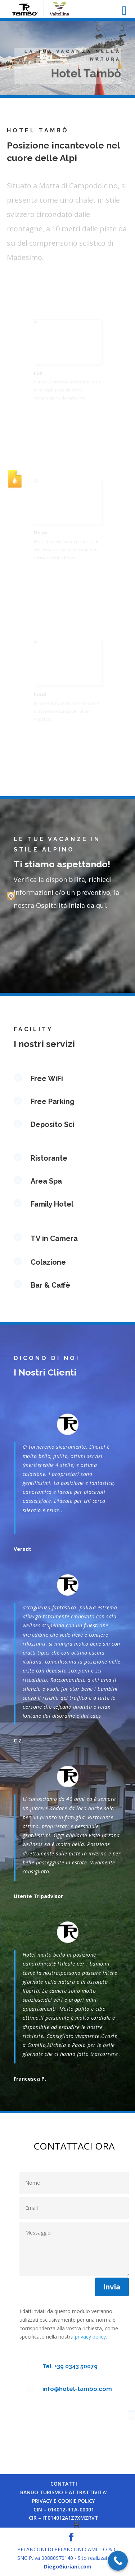 This screenshot has width=135, height=2576. What do you see at coordinates (76, 2524) in the screenshot?
I see `device is locked or secured` at bounding box center [76, 2524].